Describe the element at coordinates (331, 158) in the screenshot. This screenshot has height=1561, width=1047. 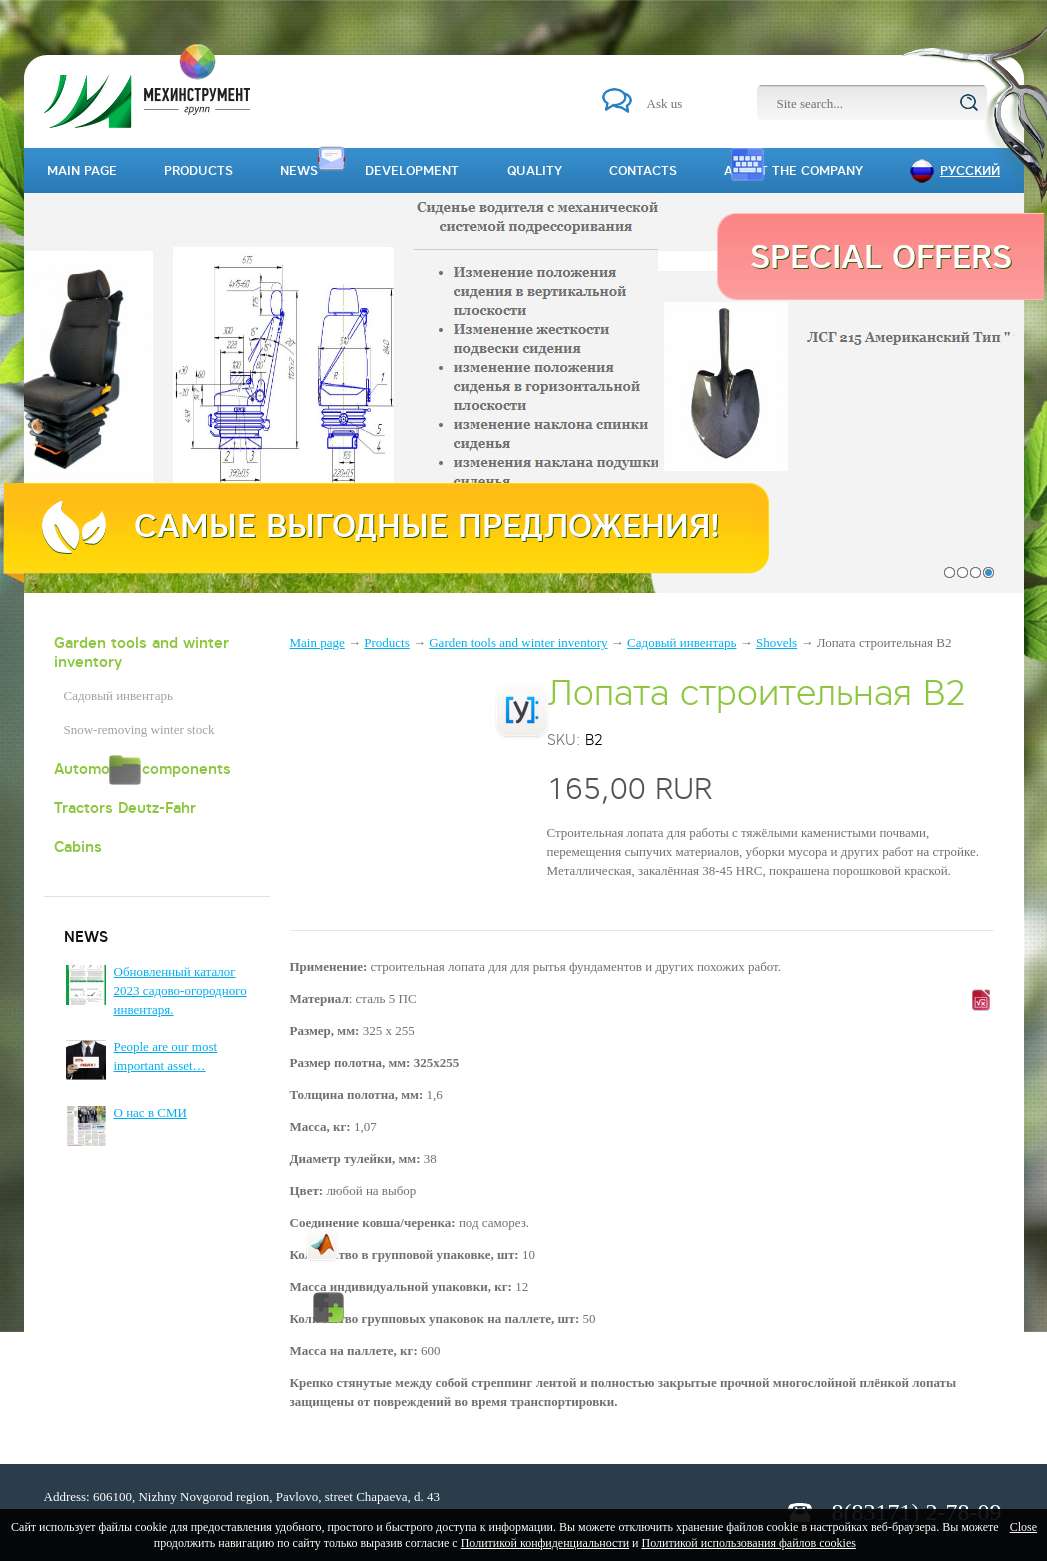
I see `open email application` at that location.